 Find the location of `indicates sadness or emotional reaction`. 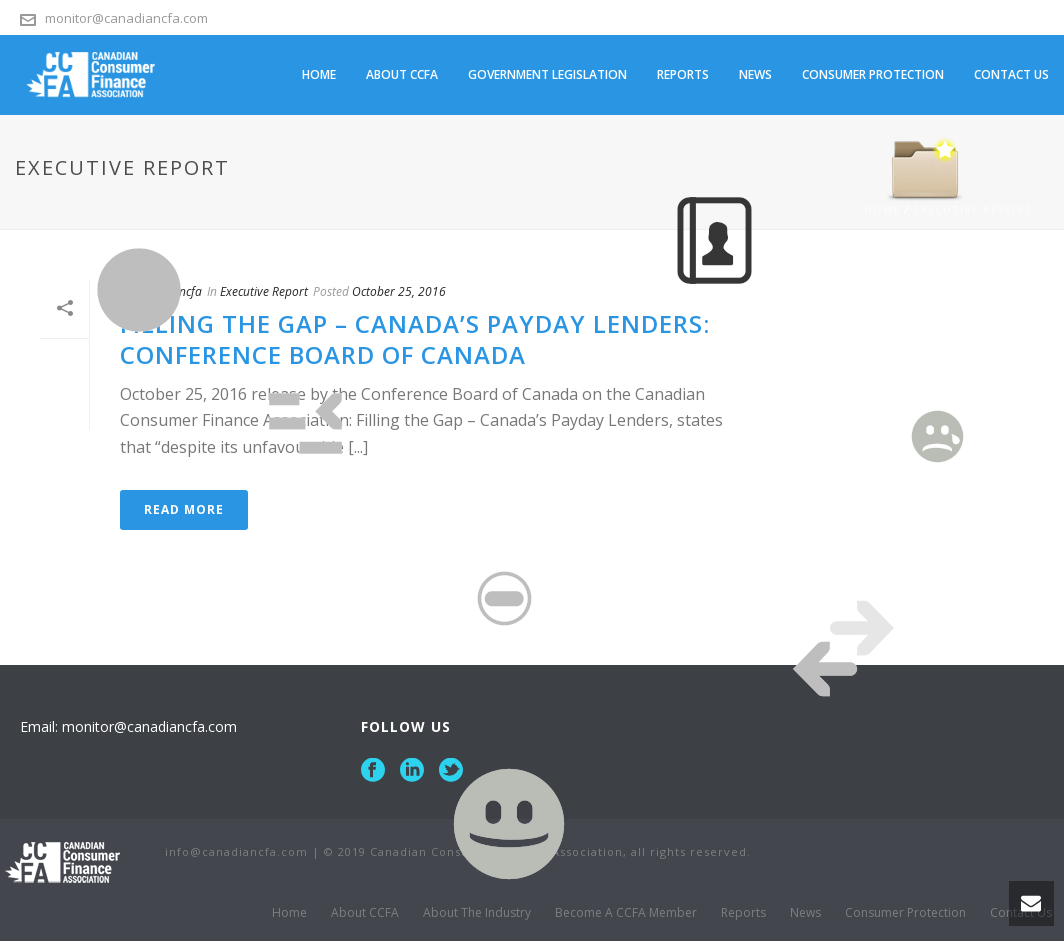

indicates sadness or emotional reaction is located at coordinates (937, 436).